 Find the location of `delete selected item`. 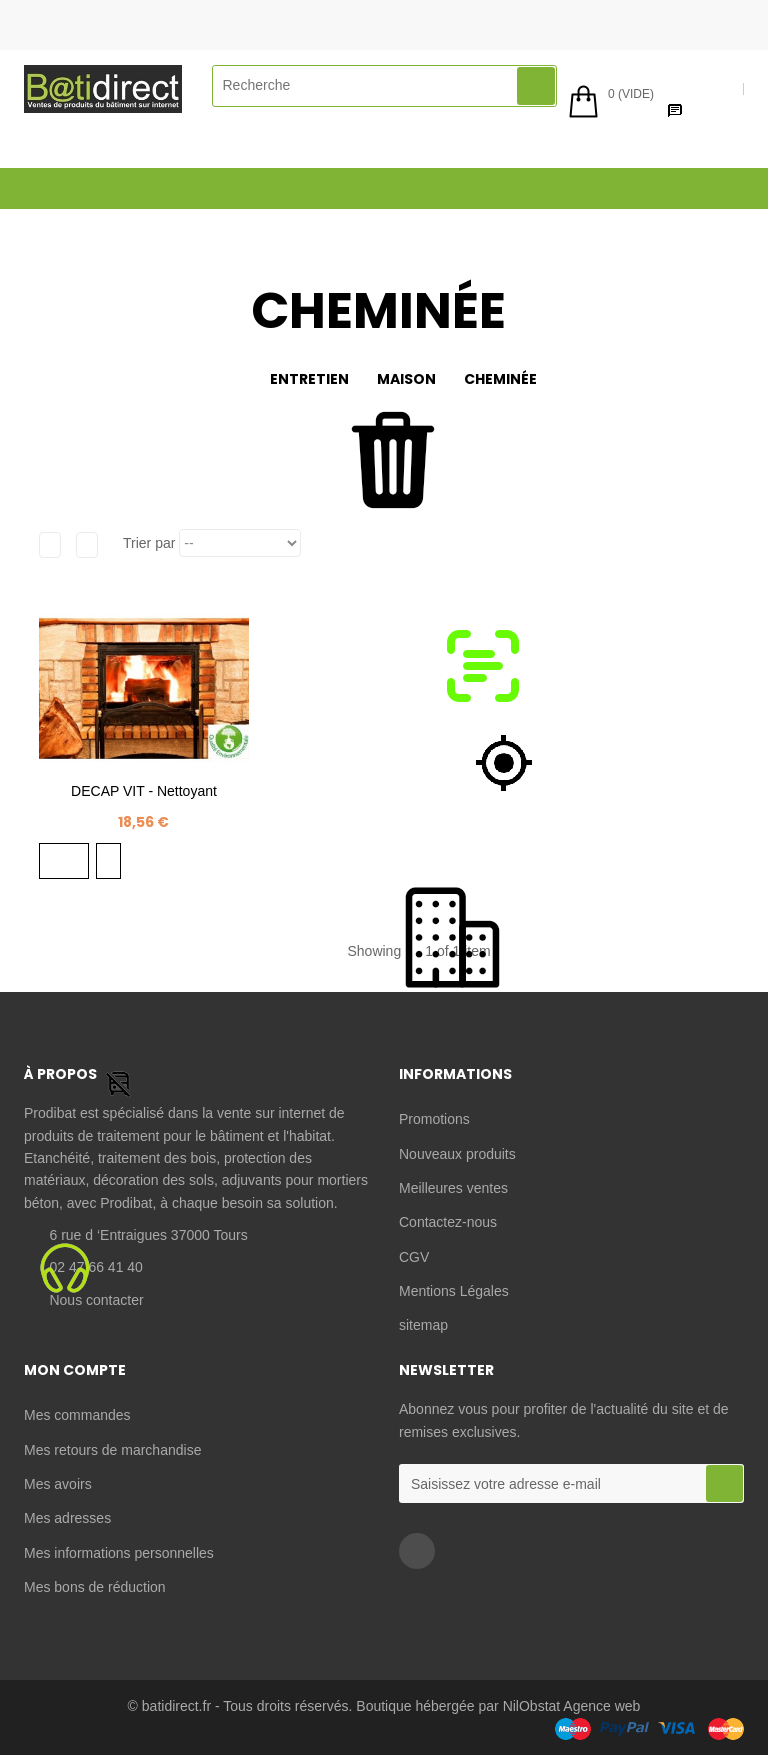

delete selected item is located at coordinates (393, 460).